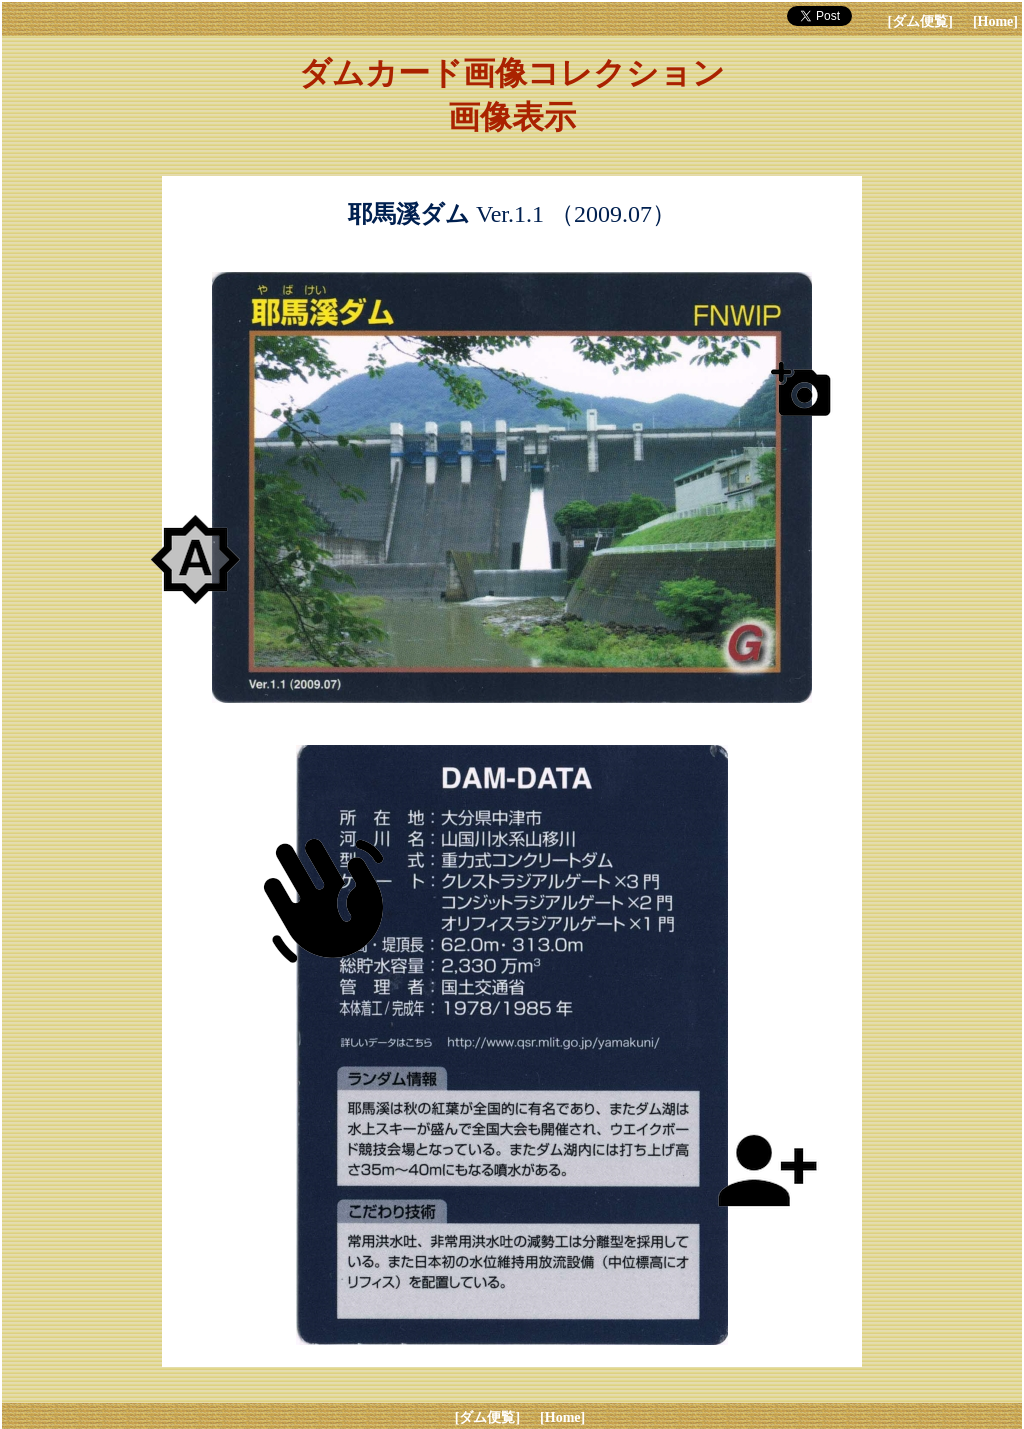 The height and width of the screenshot is (1429, 1024). What do you see at coordinates (323, 898) in the screenshot?
I see `greet or welcome a new user` at bounding box center [323, 898].